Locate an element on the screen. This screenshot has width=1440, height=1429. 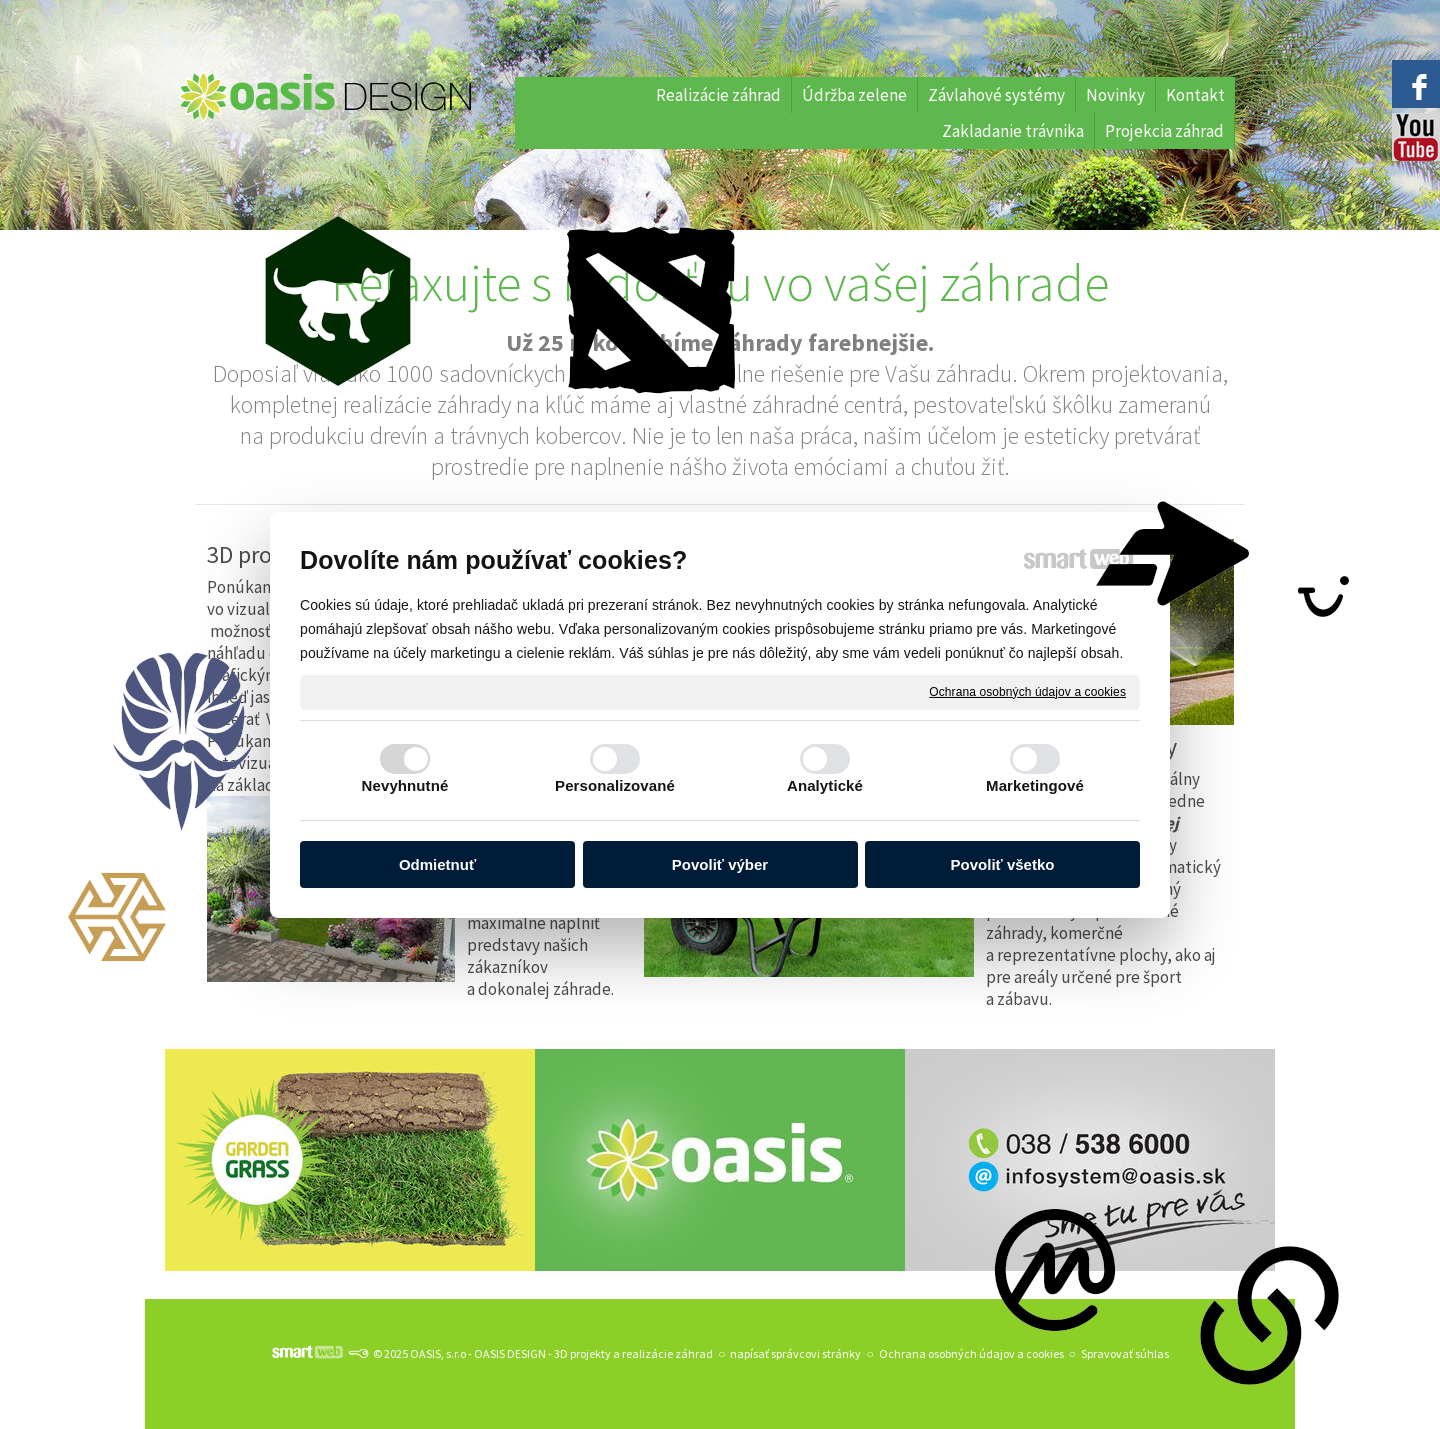
open CoinMarketCap app is located at coordinates (1055, 1270).